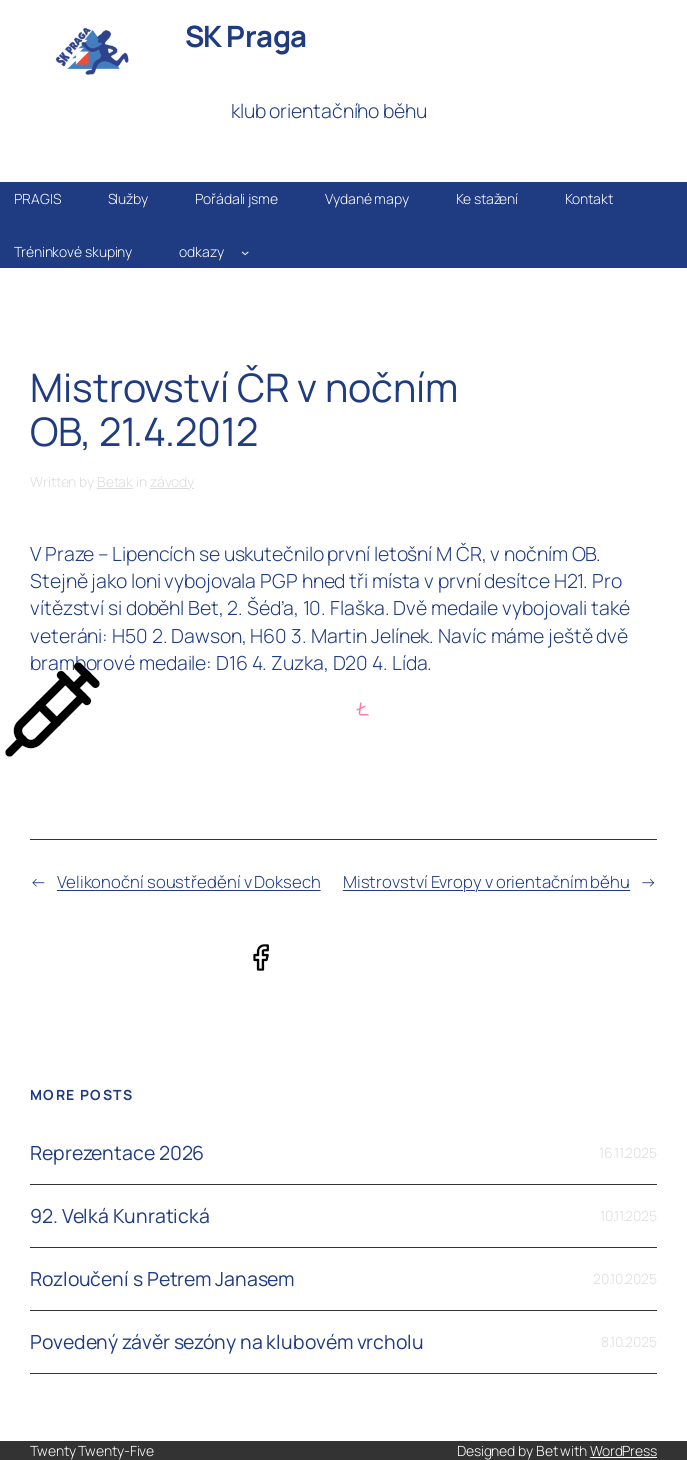 Image resolution: width=687 pixels, height=1460 pixels. What do you see at coordinates (363, 709) in the screenshot?
I see `view litecoin balance or wallet` at bounding box center [363, 709].